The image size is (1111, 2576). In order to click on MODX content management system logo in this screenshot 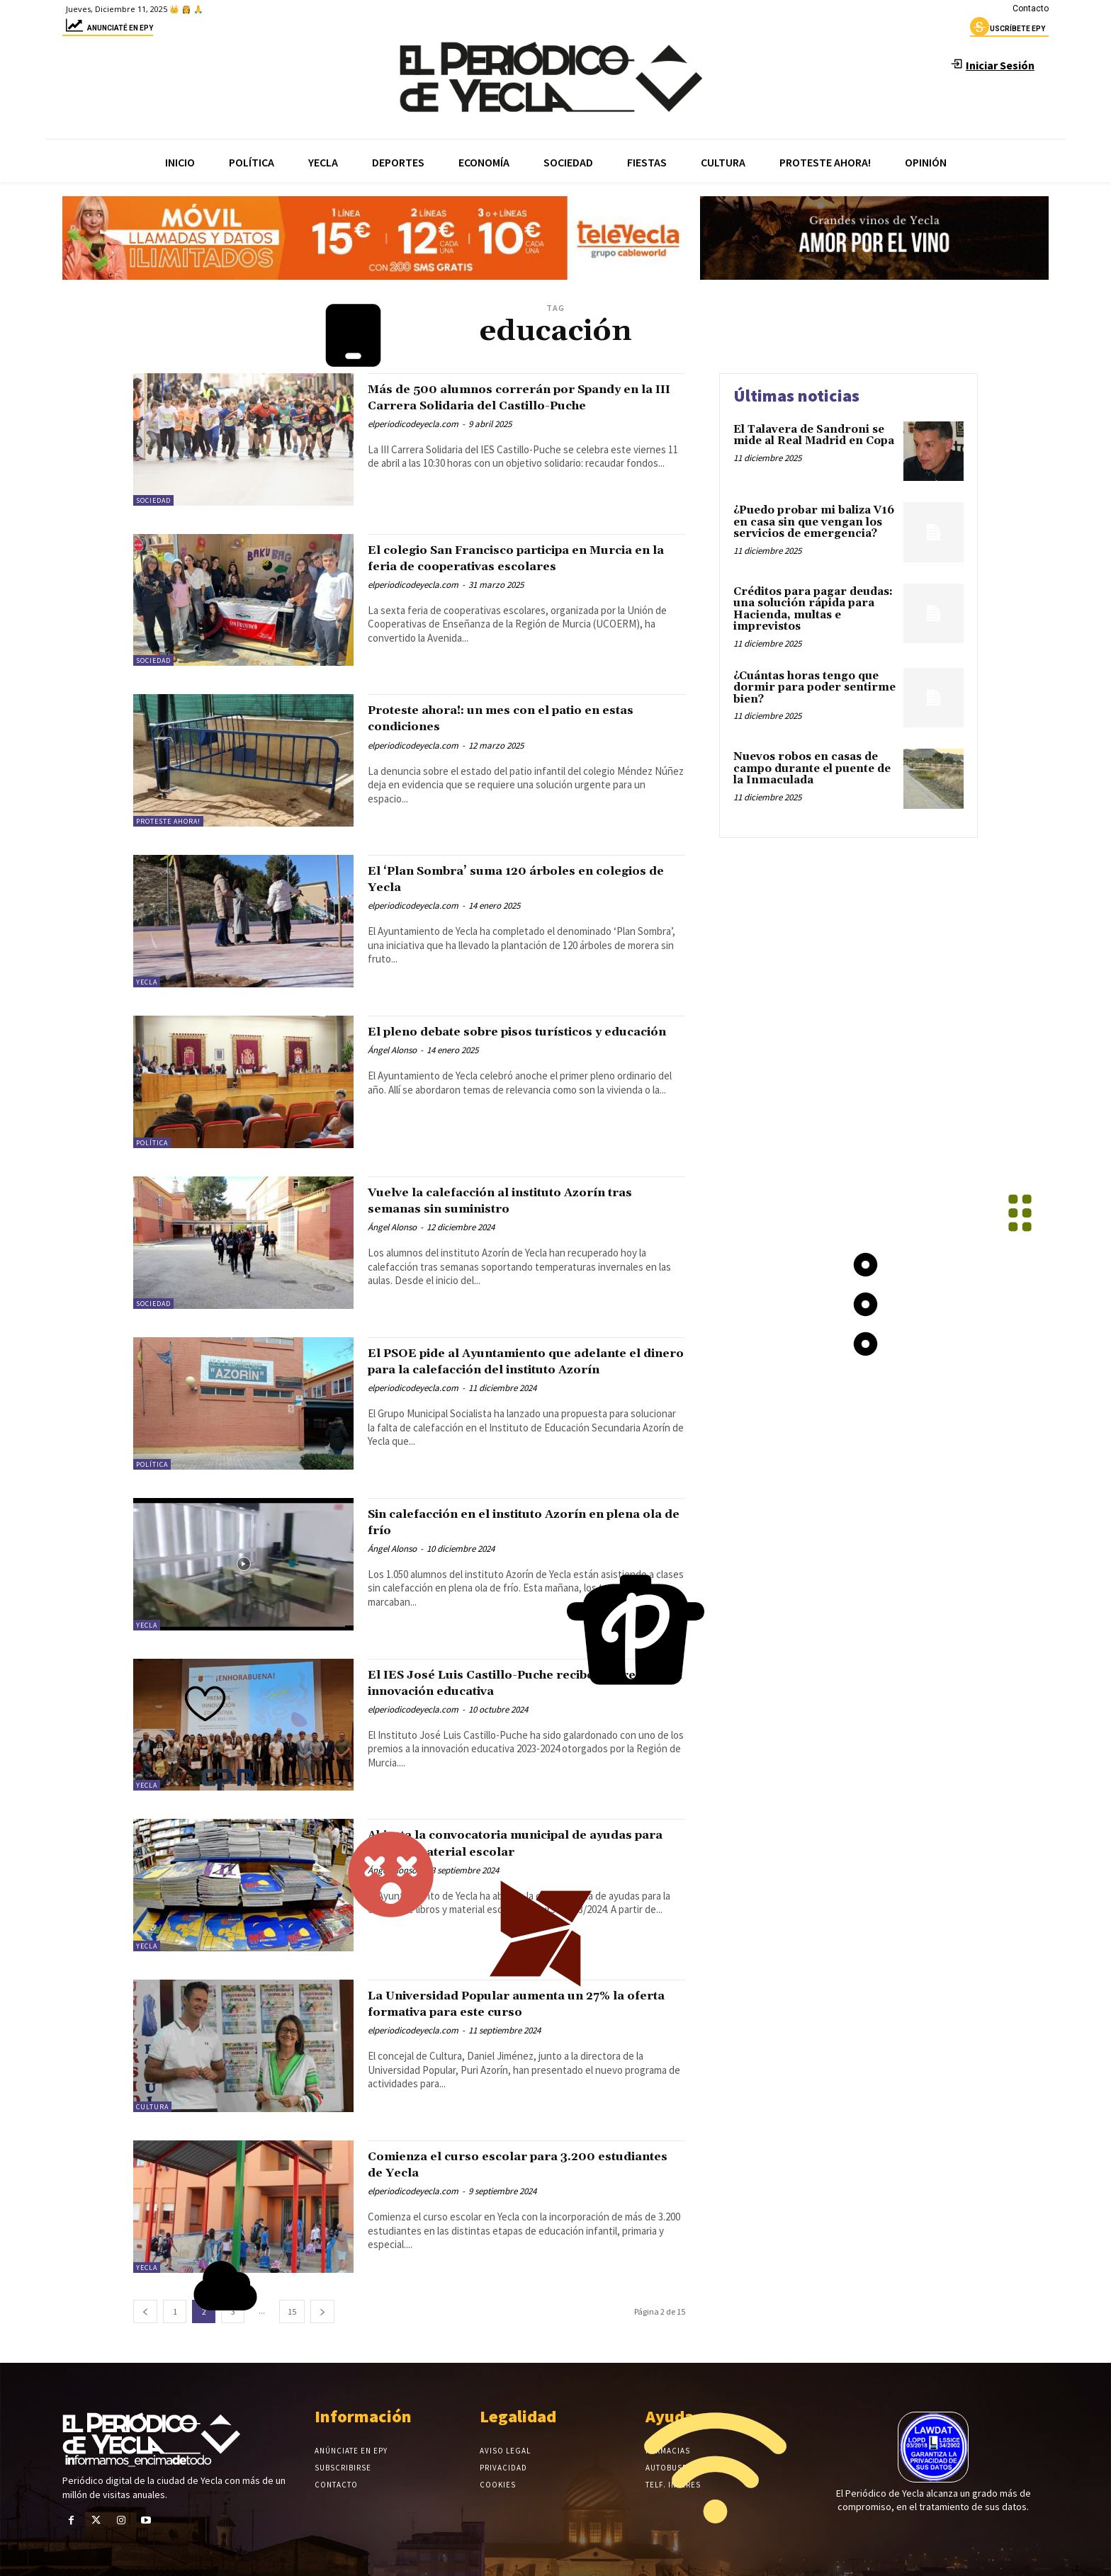, I will do `click(541, 1934)`.